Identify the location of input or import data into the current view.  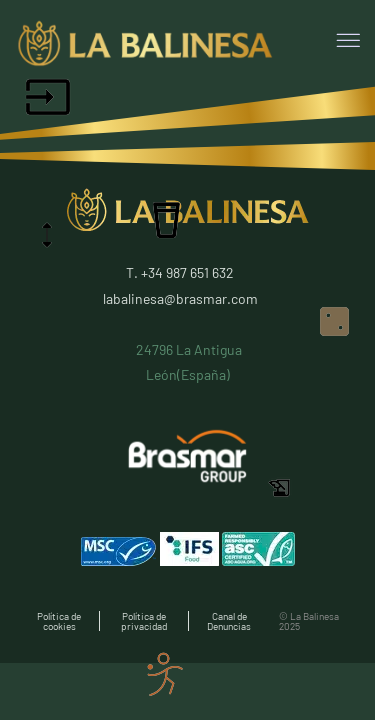
(48, 97).